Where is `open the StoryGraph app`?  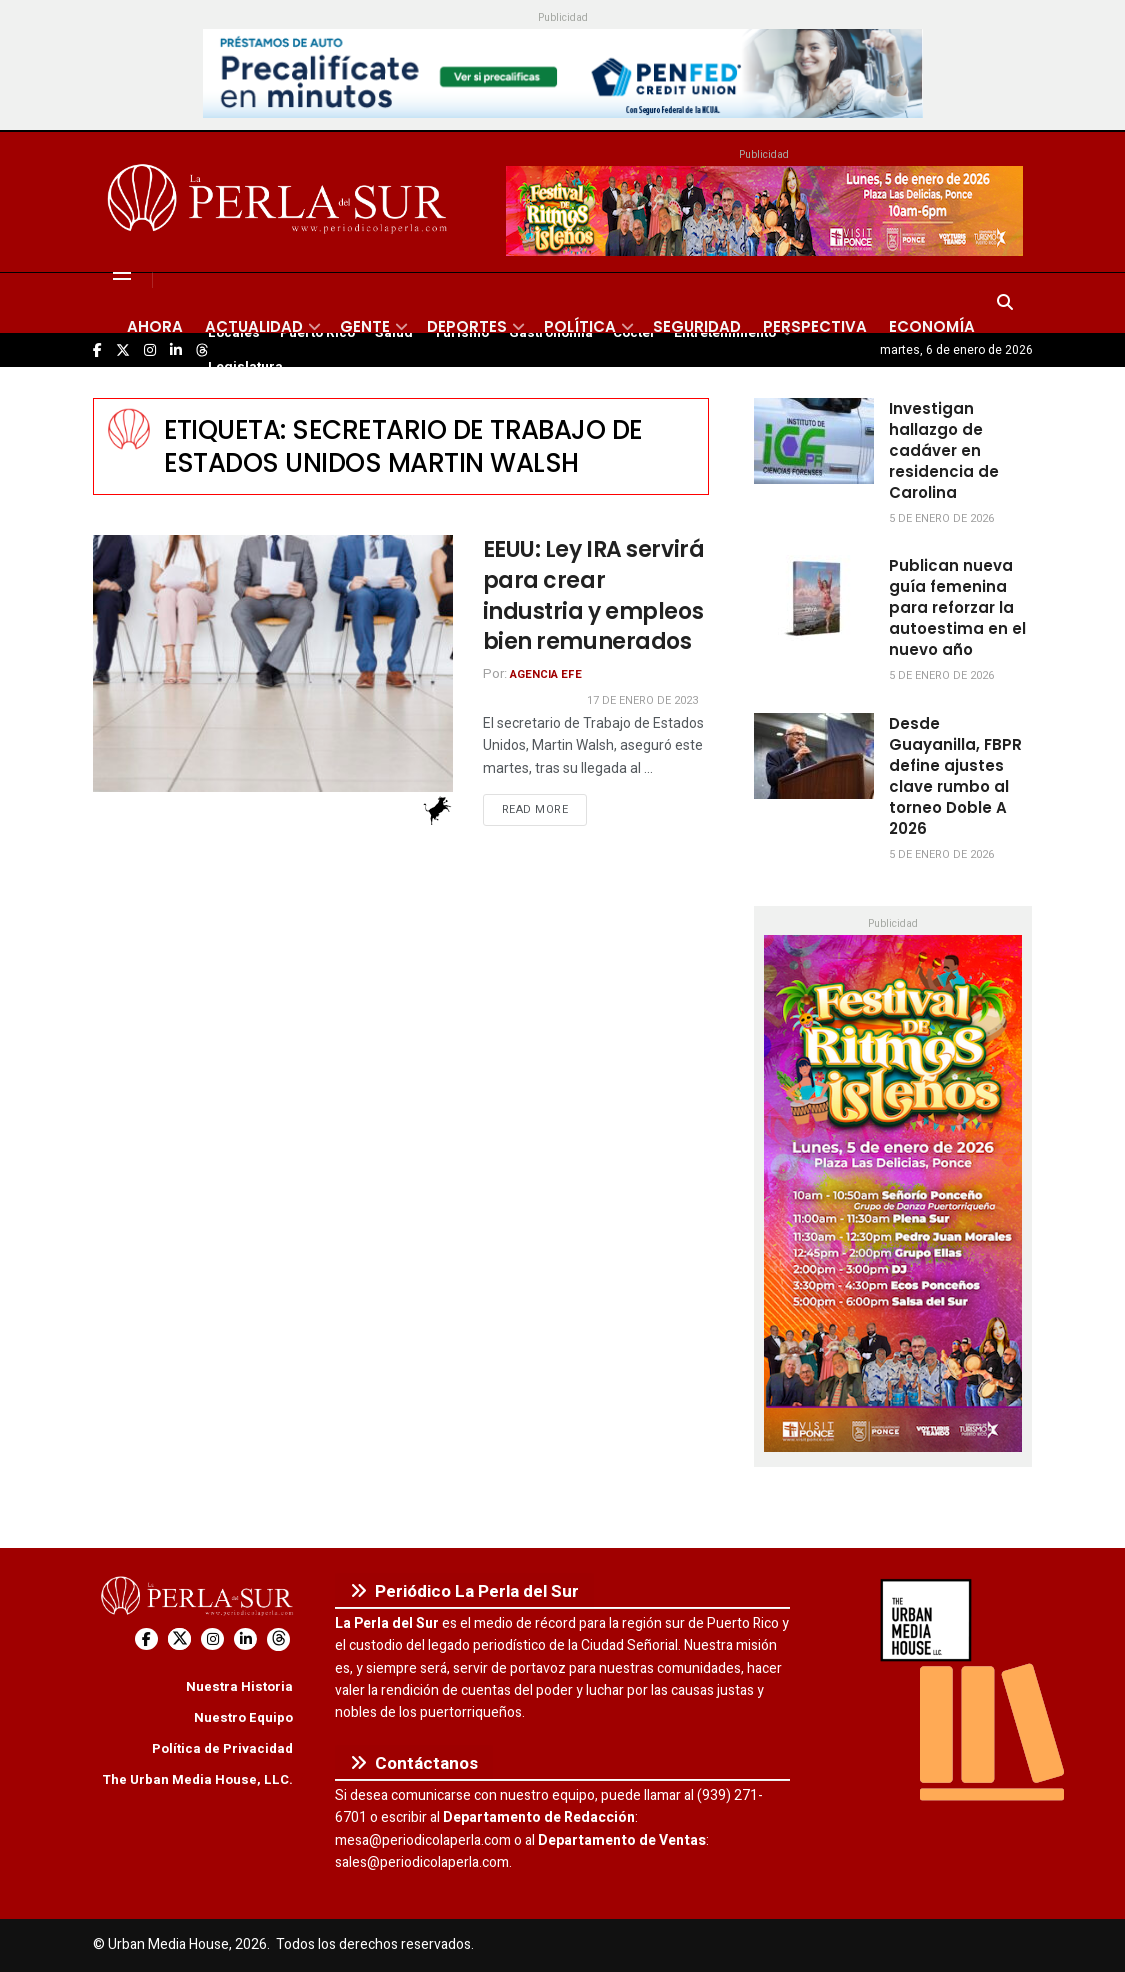 open the StoryGraph app is located at coordinates (992, 1732).